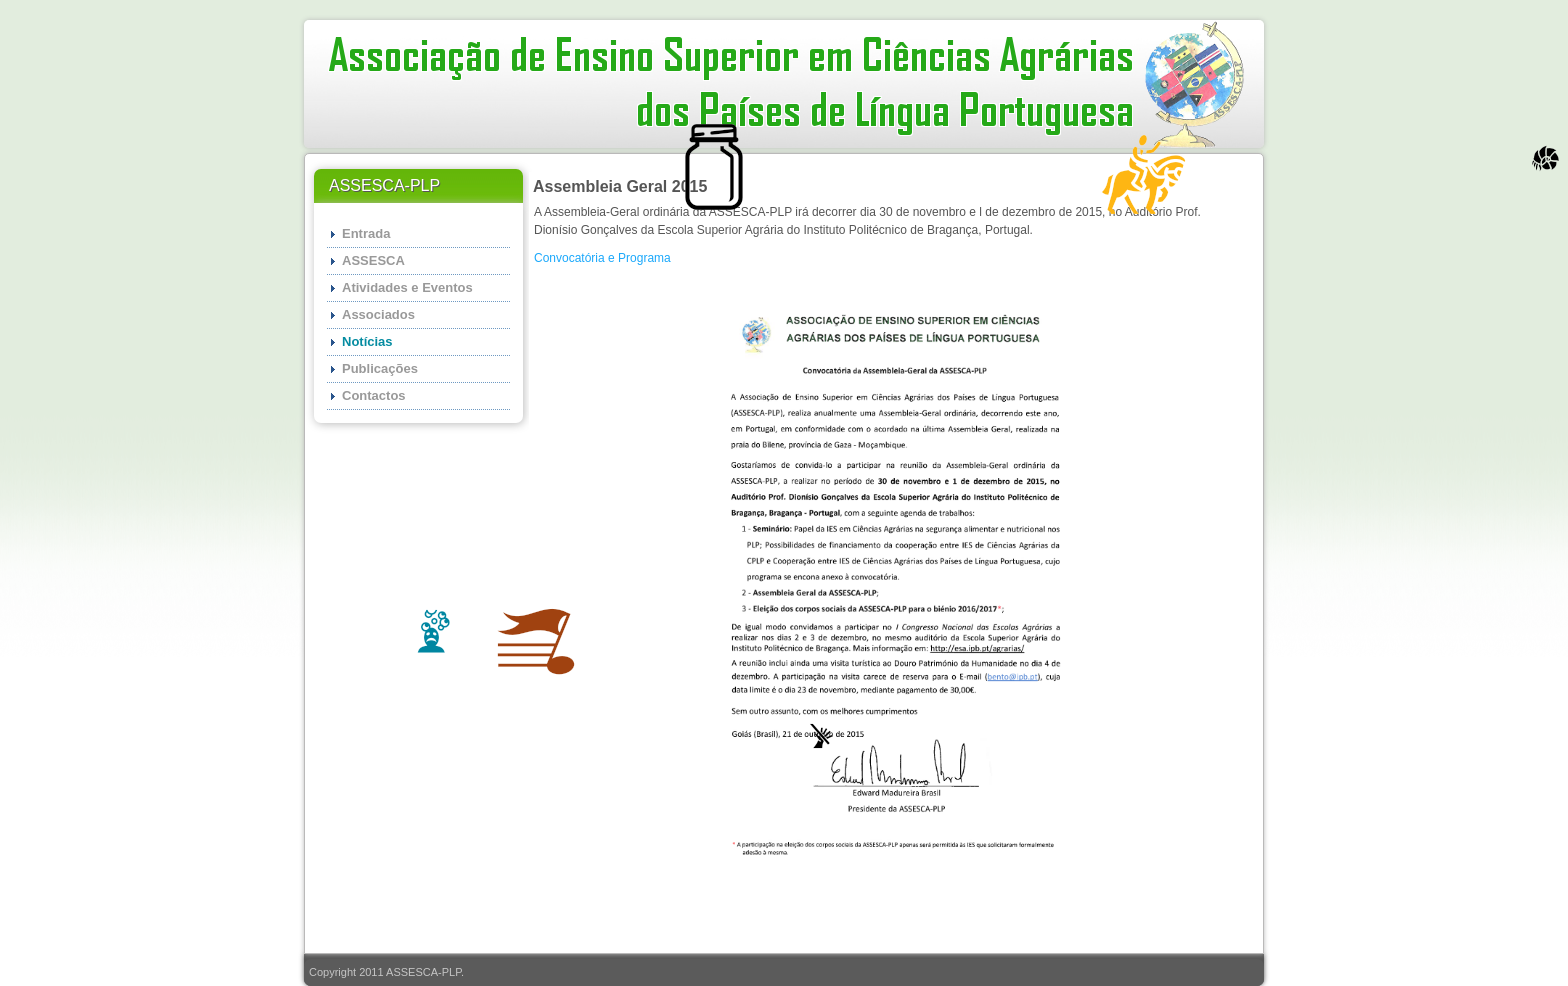 The height and width of the screenshot is (986, 1568). Describe the element at coordinates (536, 642) in the screenshot. I see `play anthem or national music` at that location.